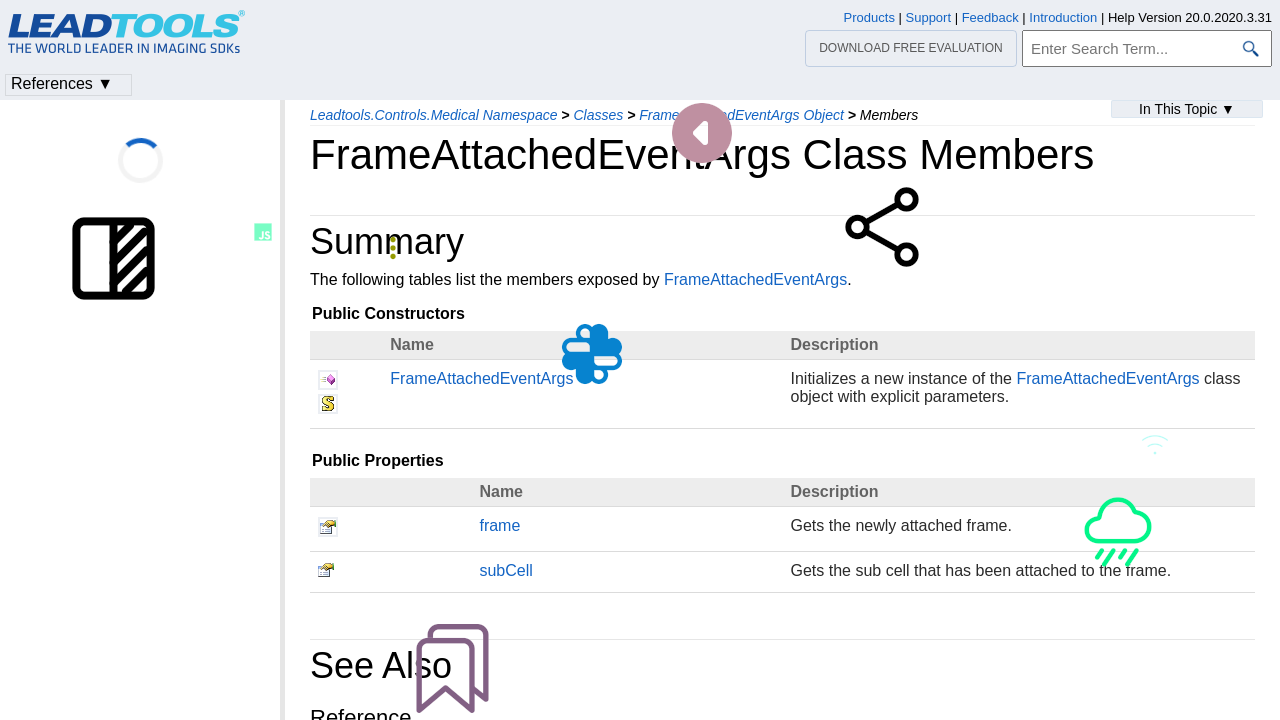  I want to click on open Slack messaging app, so click(592, 354).